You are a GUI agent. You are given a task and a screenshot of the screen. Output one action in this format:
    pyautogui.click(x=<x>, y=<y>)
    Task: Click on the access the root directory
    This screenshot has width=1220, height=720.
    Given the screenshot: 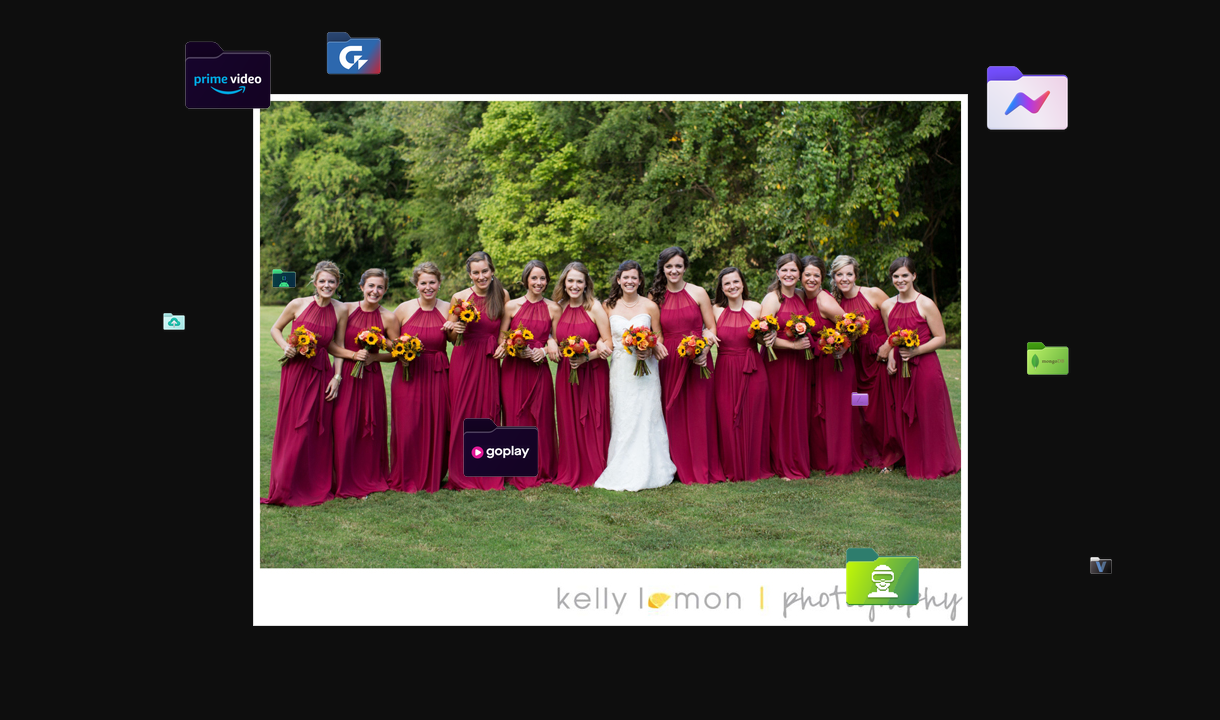 What is the action you would take?
    pyautogui.click(x=860, y=399)
    